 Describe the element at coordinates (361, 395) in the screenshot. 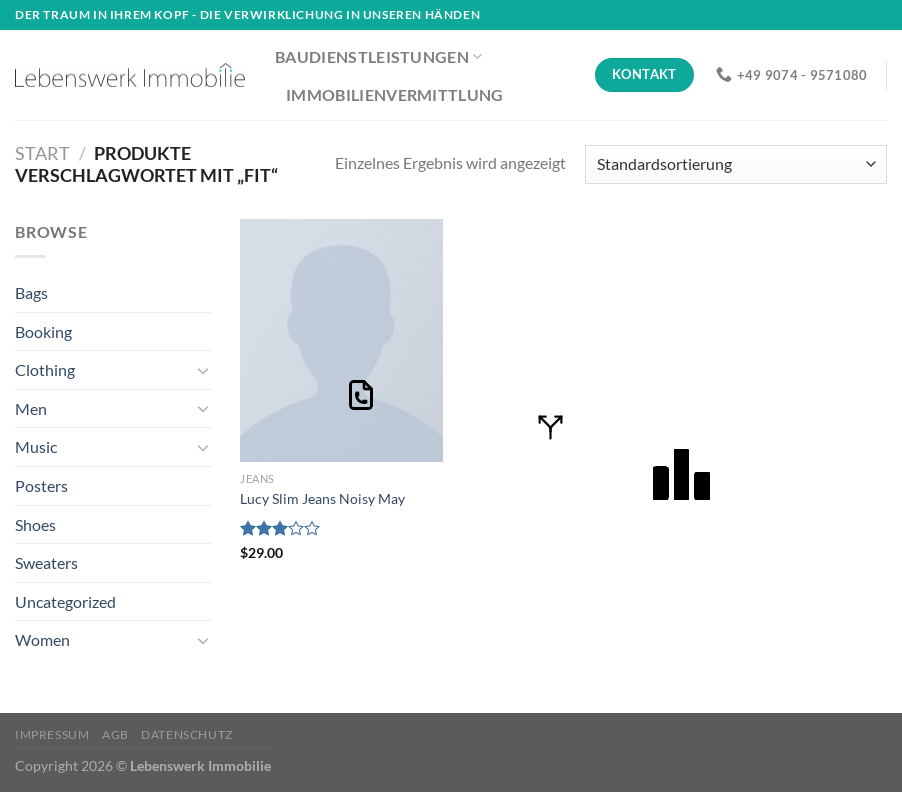

I see `view contact information file` at that location.